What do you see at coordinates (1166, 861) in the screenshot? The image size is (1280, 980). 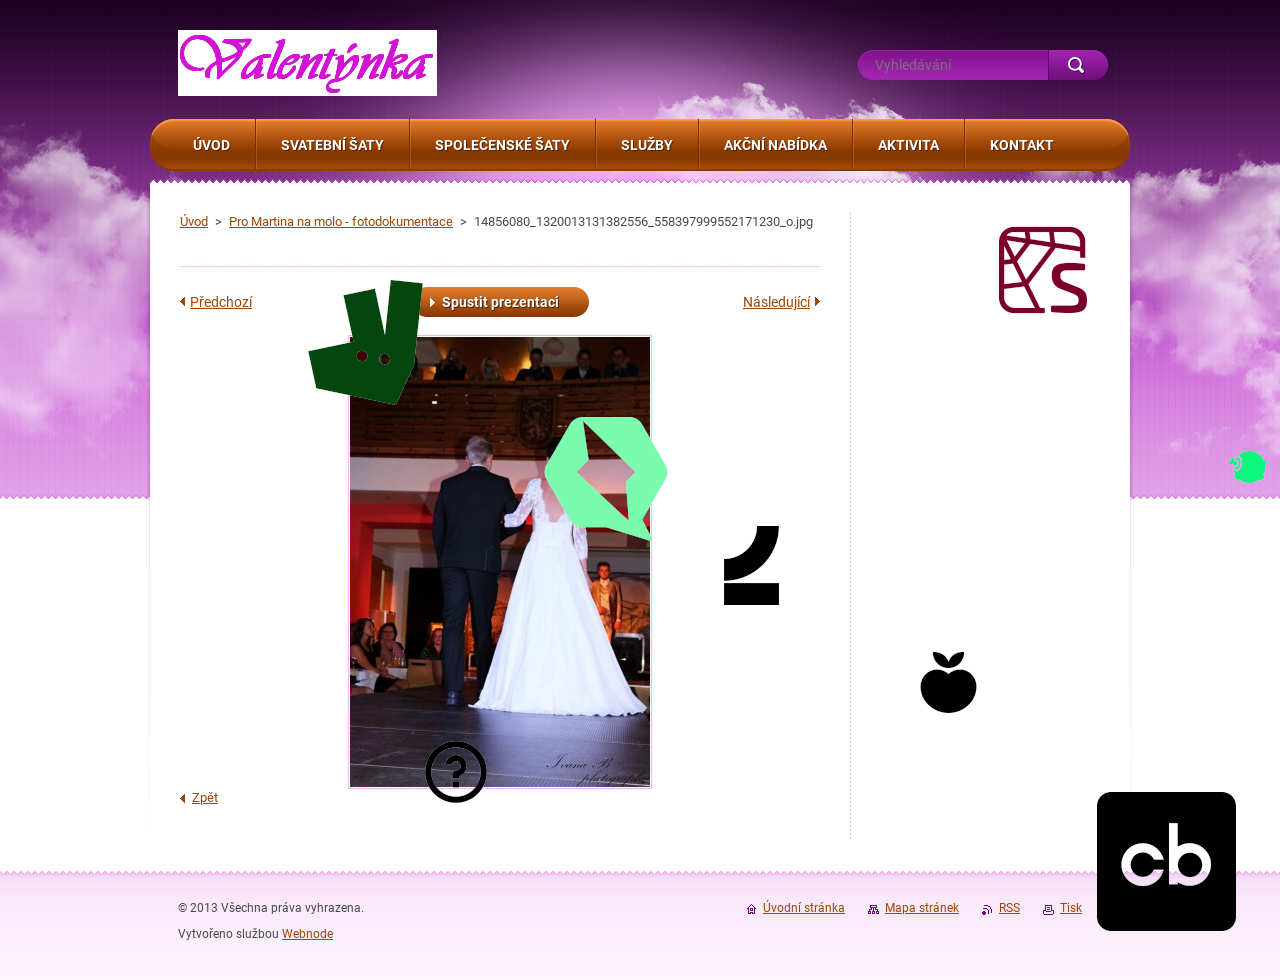 I see `open crunchbase website or app` at bounding box center [1166, 861].